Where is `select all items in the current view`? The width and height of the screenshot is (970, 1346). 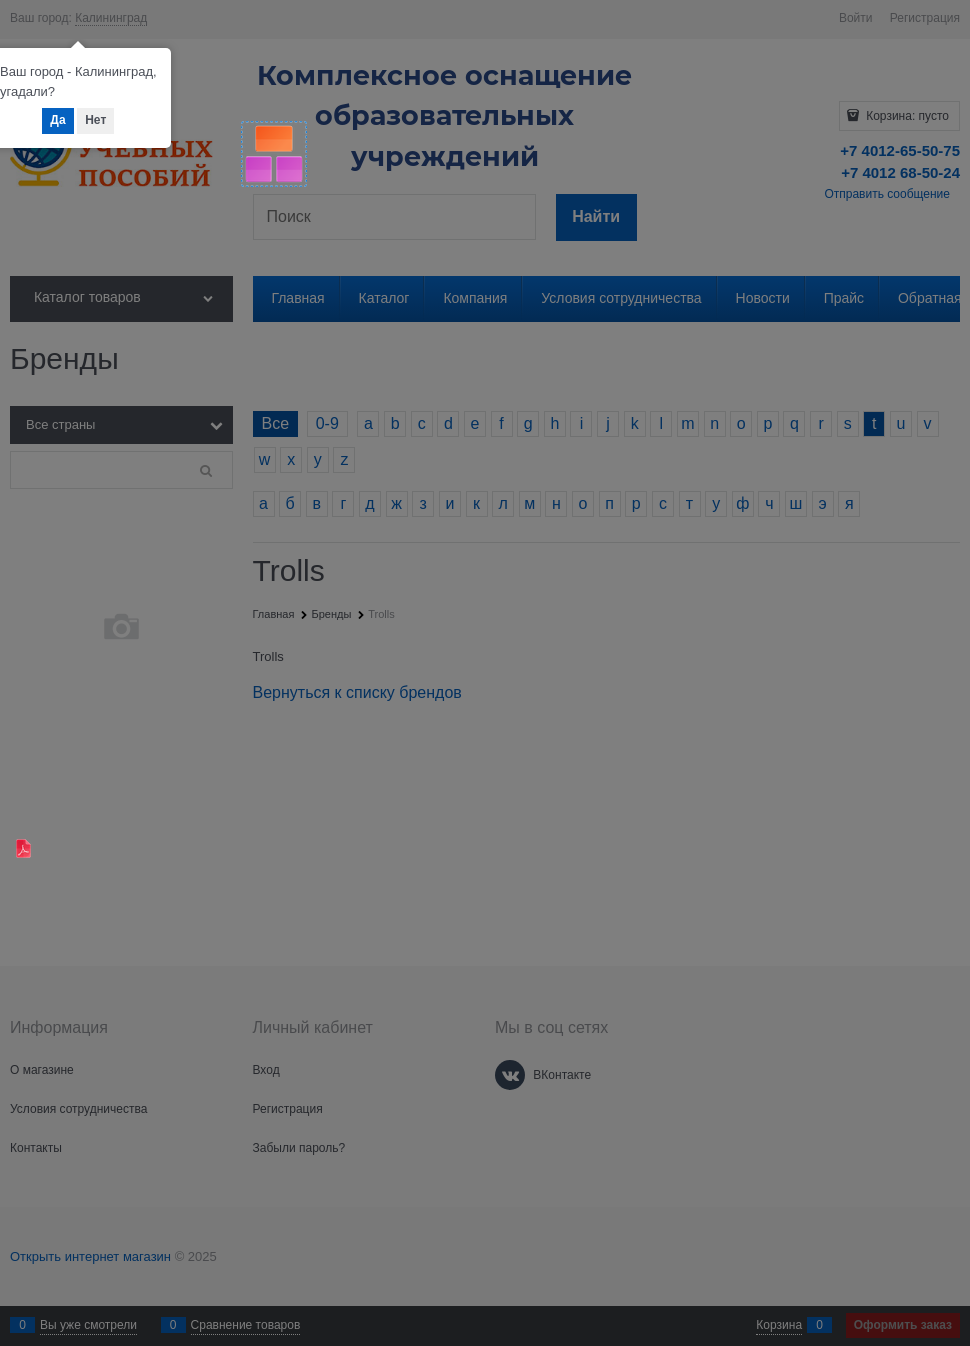 select all items in the current view is located at coordinates (274, 154).